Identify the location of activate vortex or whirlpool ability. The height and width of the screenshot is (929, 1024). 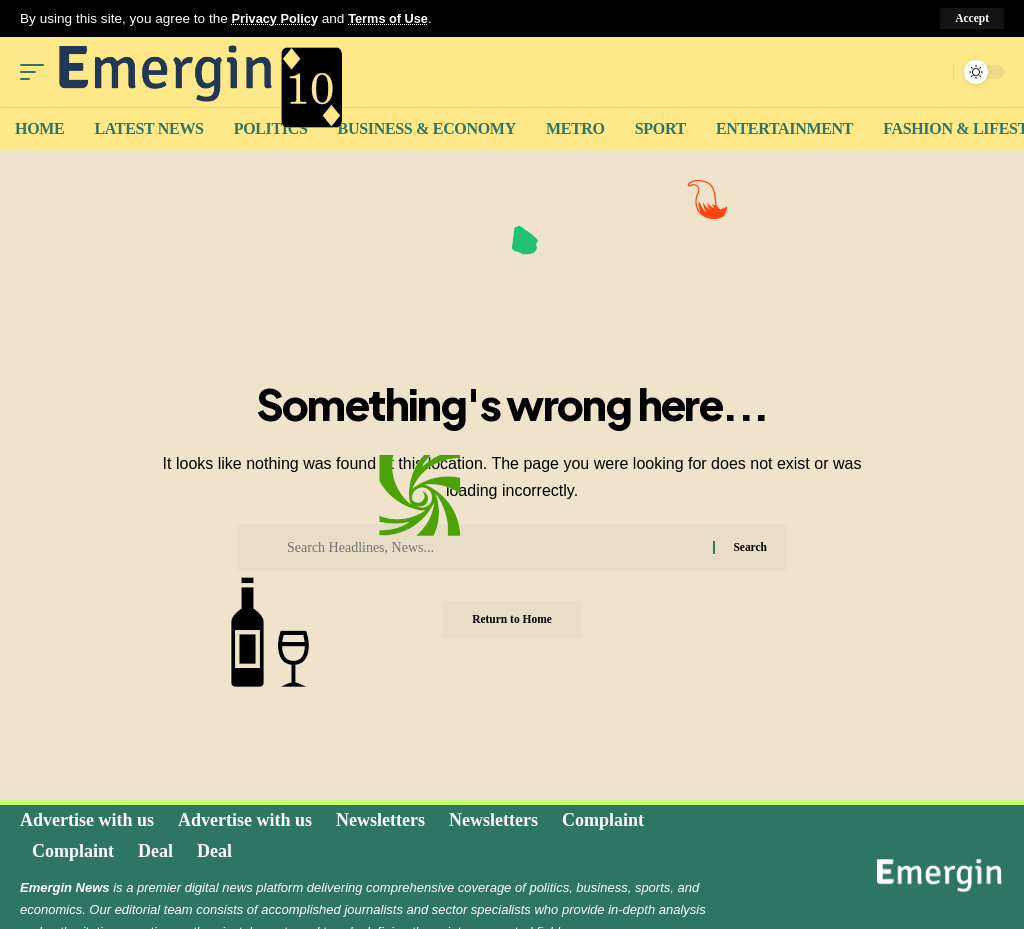
(419, 495).